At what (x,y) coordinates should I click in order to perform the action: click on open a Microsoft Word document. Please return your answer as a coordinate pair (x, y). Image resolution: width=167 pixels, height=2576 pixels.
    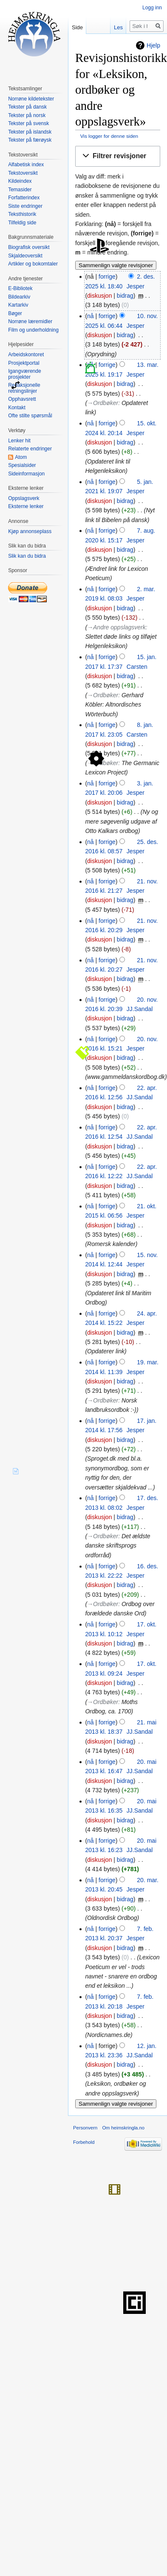
    Looking at the image, I should click on (16, 1471).